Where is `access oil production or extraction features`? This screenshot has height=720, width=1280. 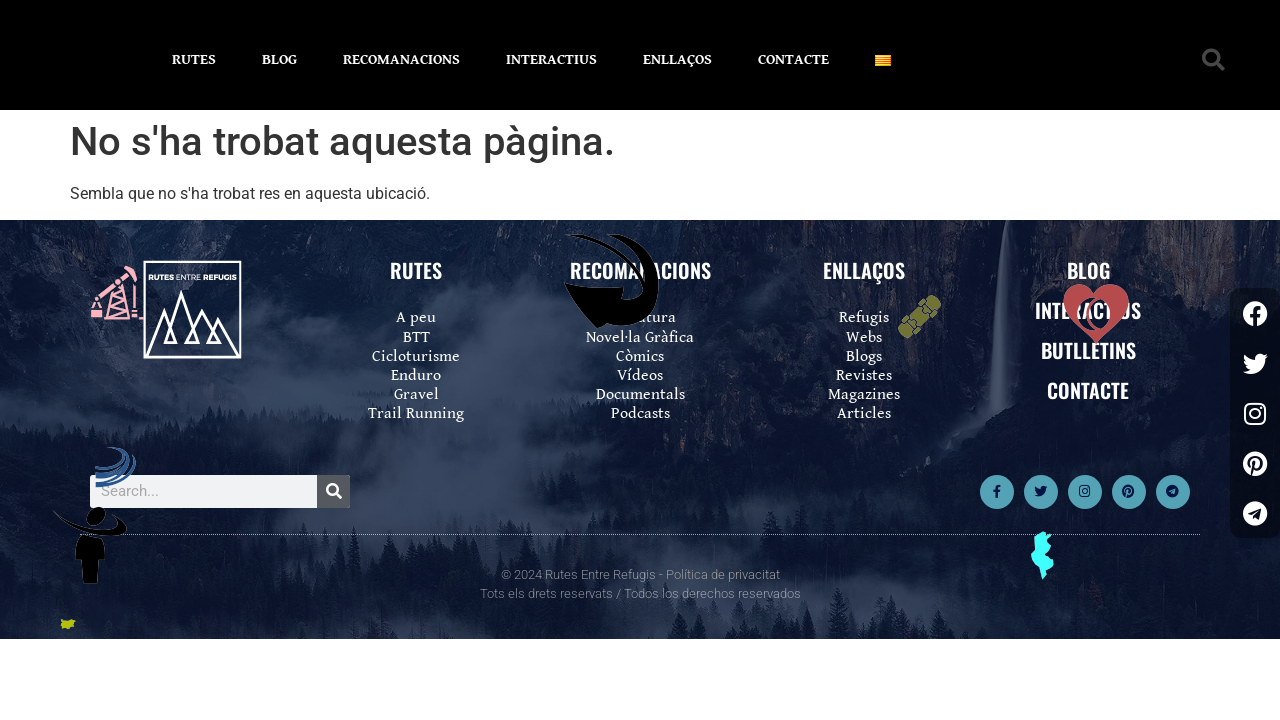
access oil production or extraction features is located at coordinates (117, 292).